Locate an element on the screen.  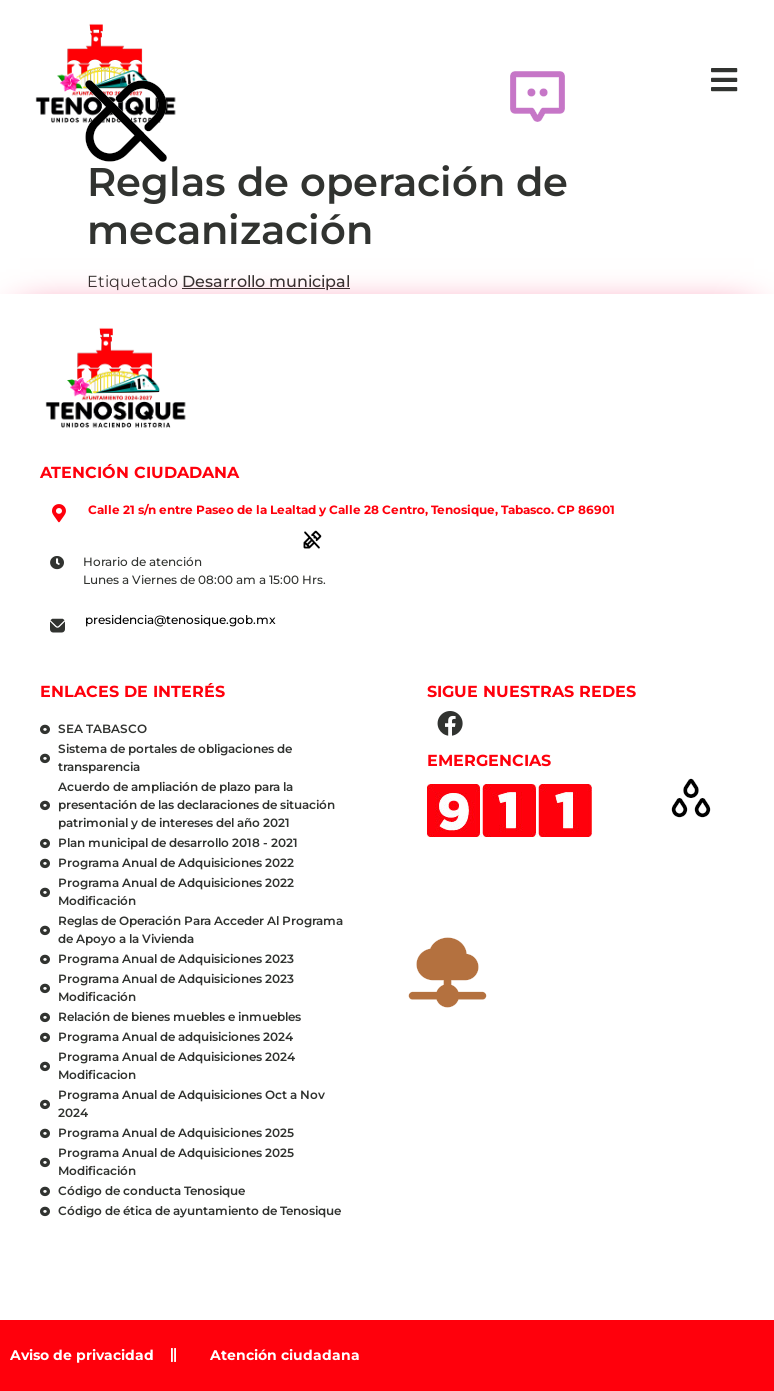
adjust humidity settings is located at coordinates (691, 798).